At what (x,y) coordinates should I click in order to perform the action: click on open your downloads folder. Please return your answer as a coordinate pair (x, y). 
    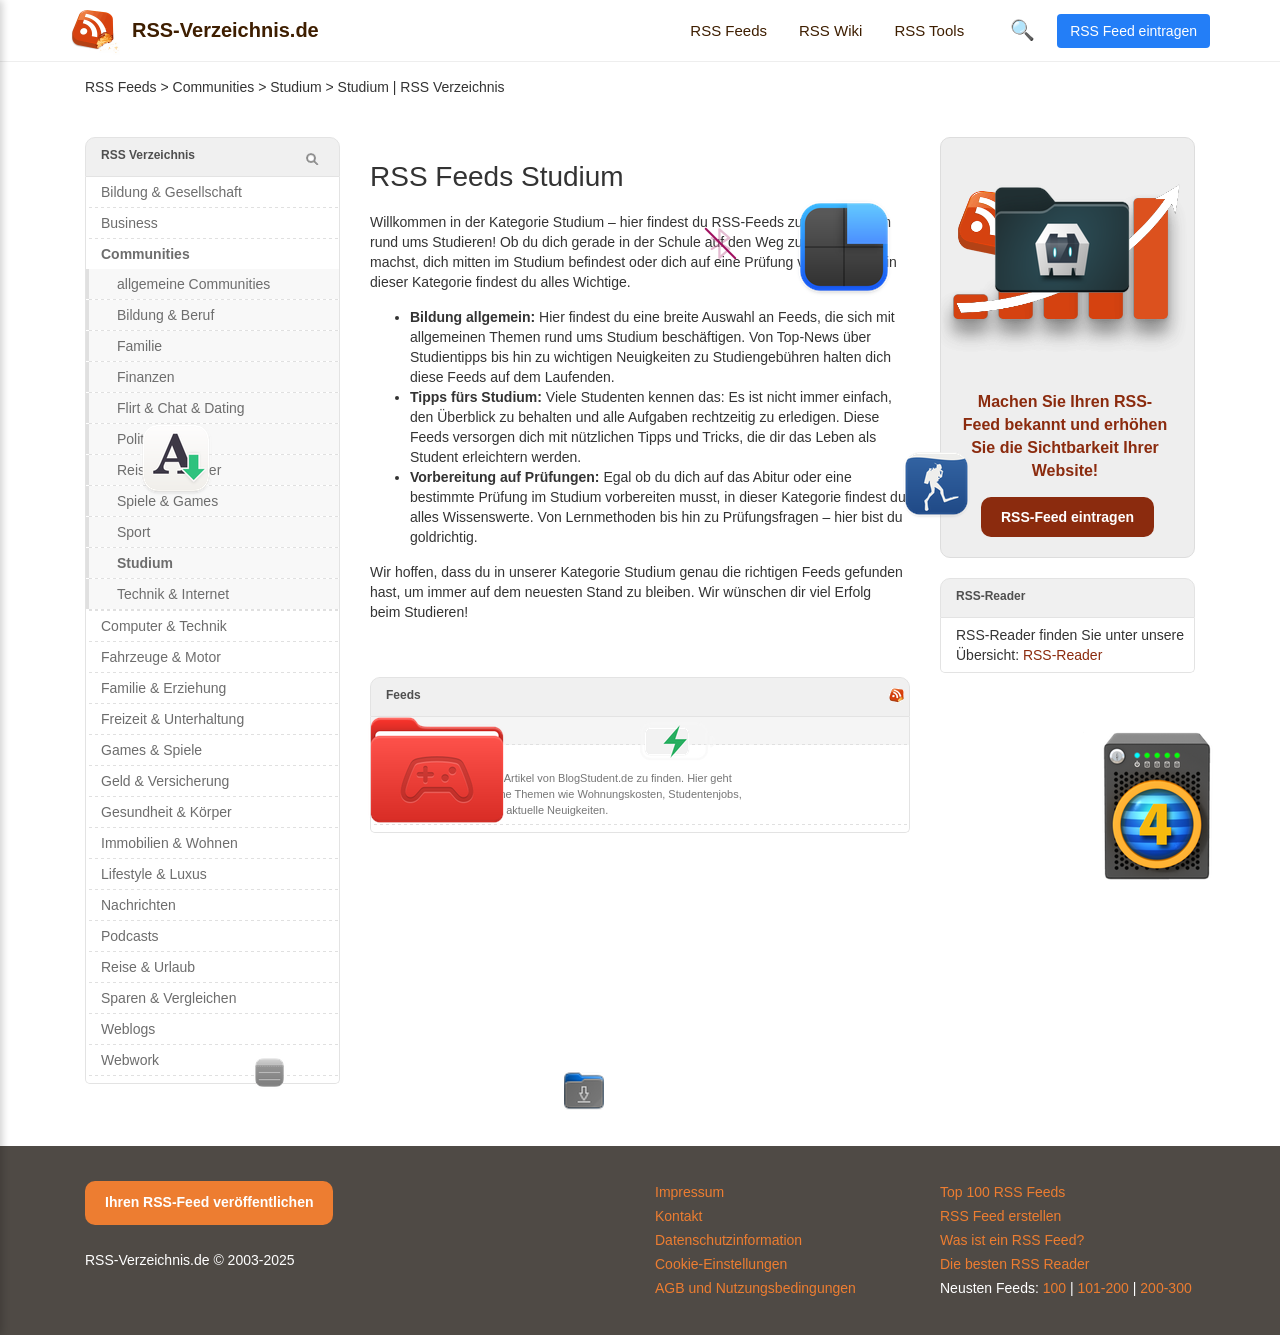
    Looking at the image, I should click on (584, 1090).